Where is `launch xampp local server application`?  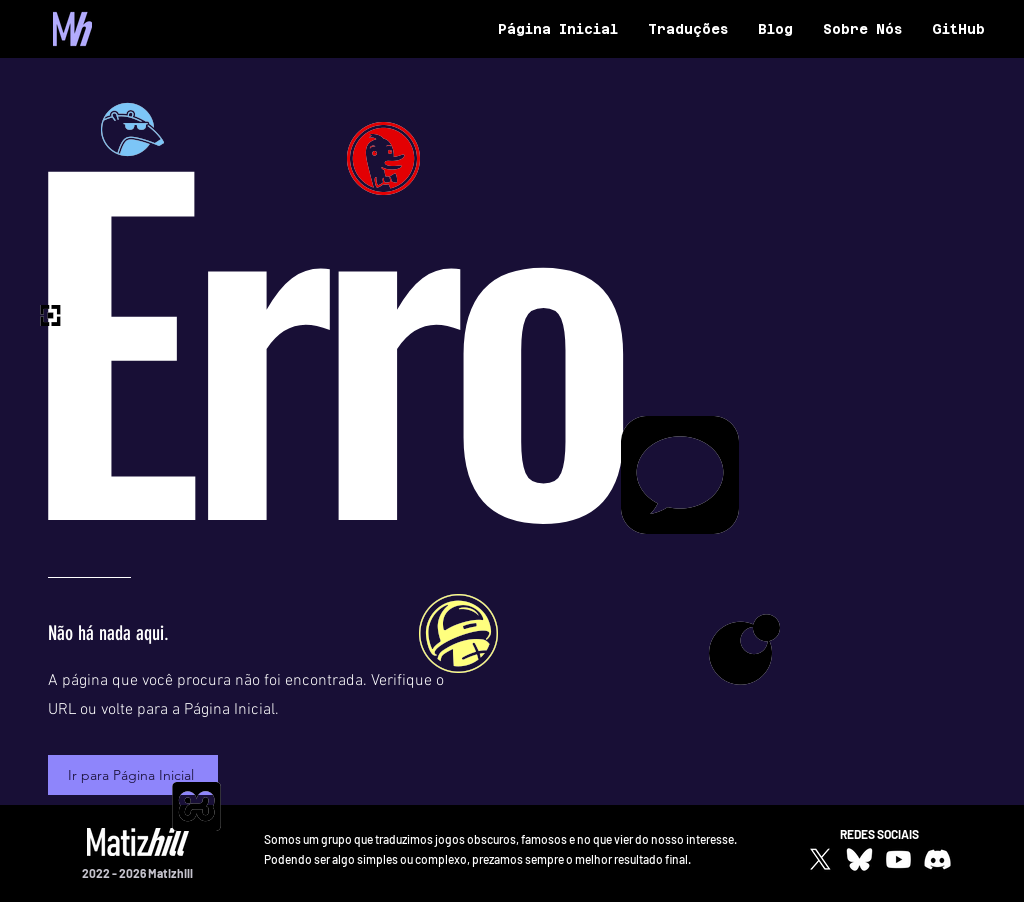 launch xampp local server application is located at coordinates (196, 806).